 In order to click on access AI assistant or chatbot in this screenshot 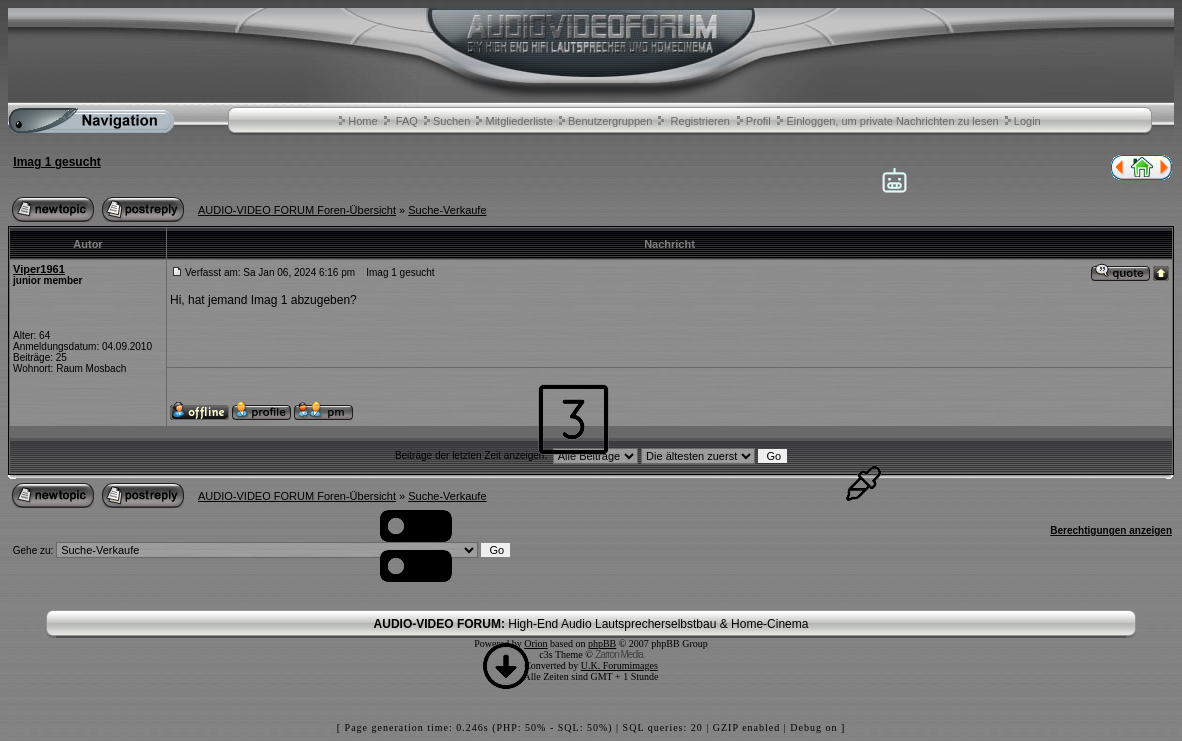, I will do `click(894, 181)`.